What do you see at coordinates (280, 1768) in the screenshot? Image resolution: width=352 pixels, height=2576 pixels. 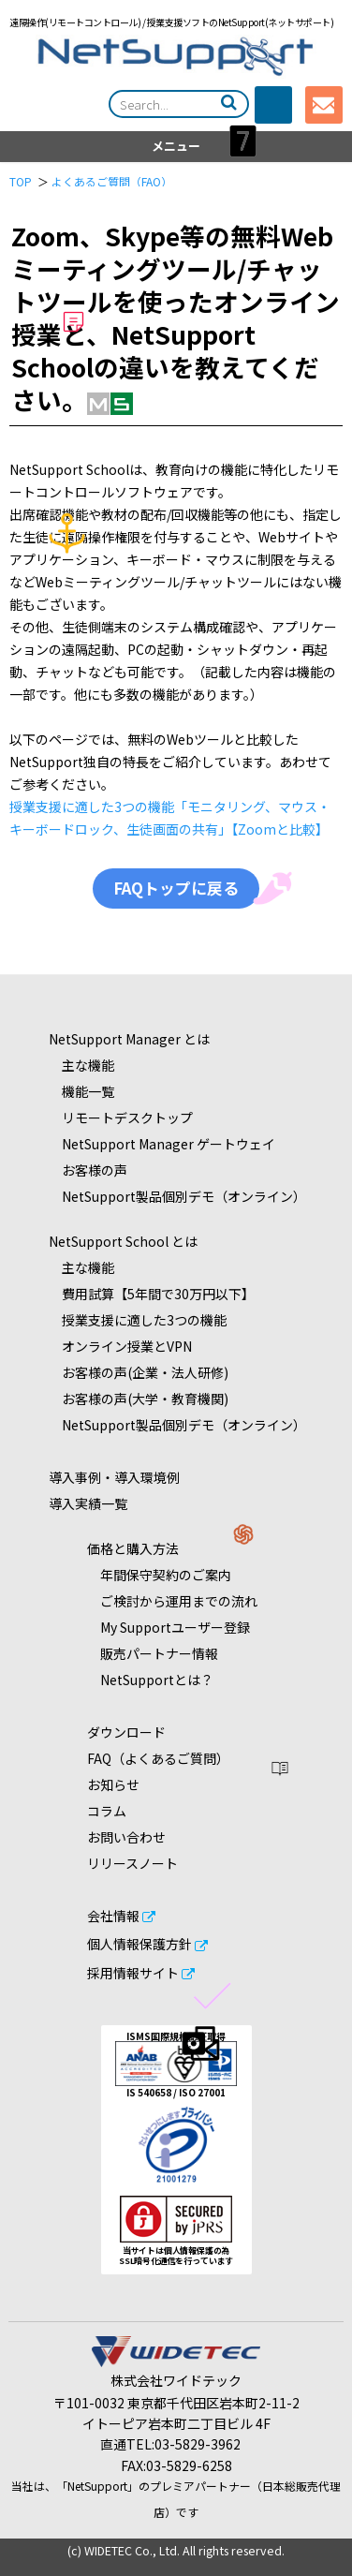 I see `open reading mode or e-reader` at bounding box center [280, 1768].